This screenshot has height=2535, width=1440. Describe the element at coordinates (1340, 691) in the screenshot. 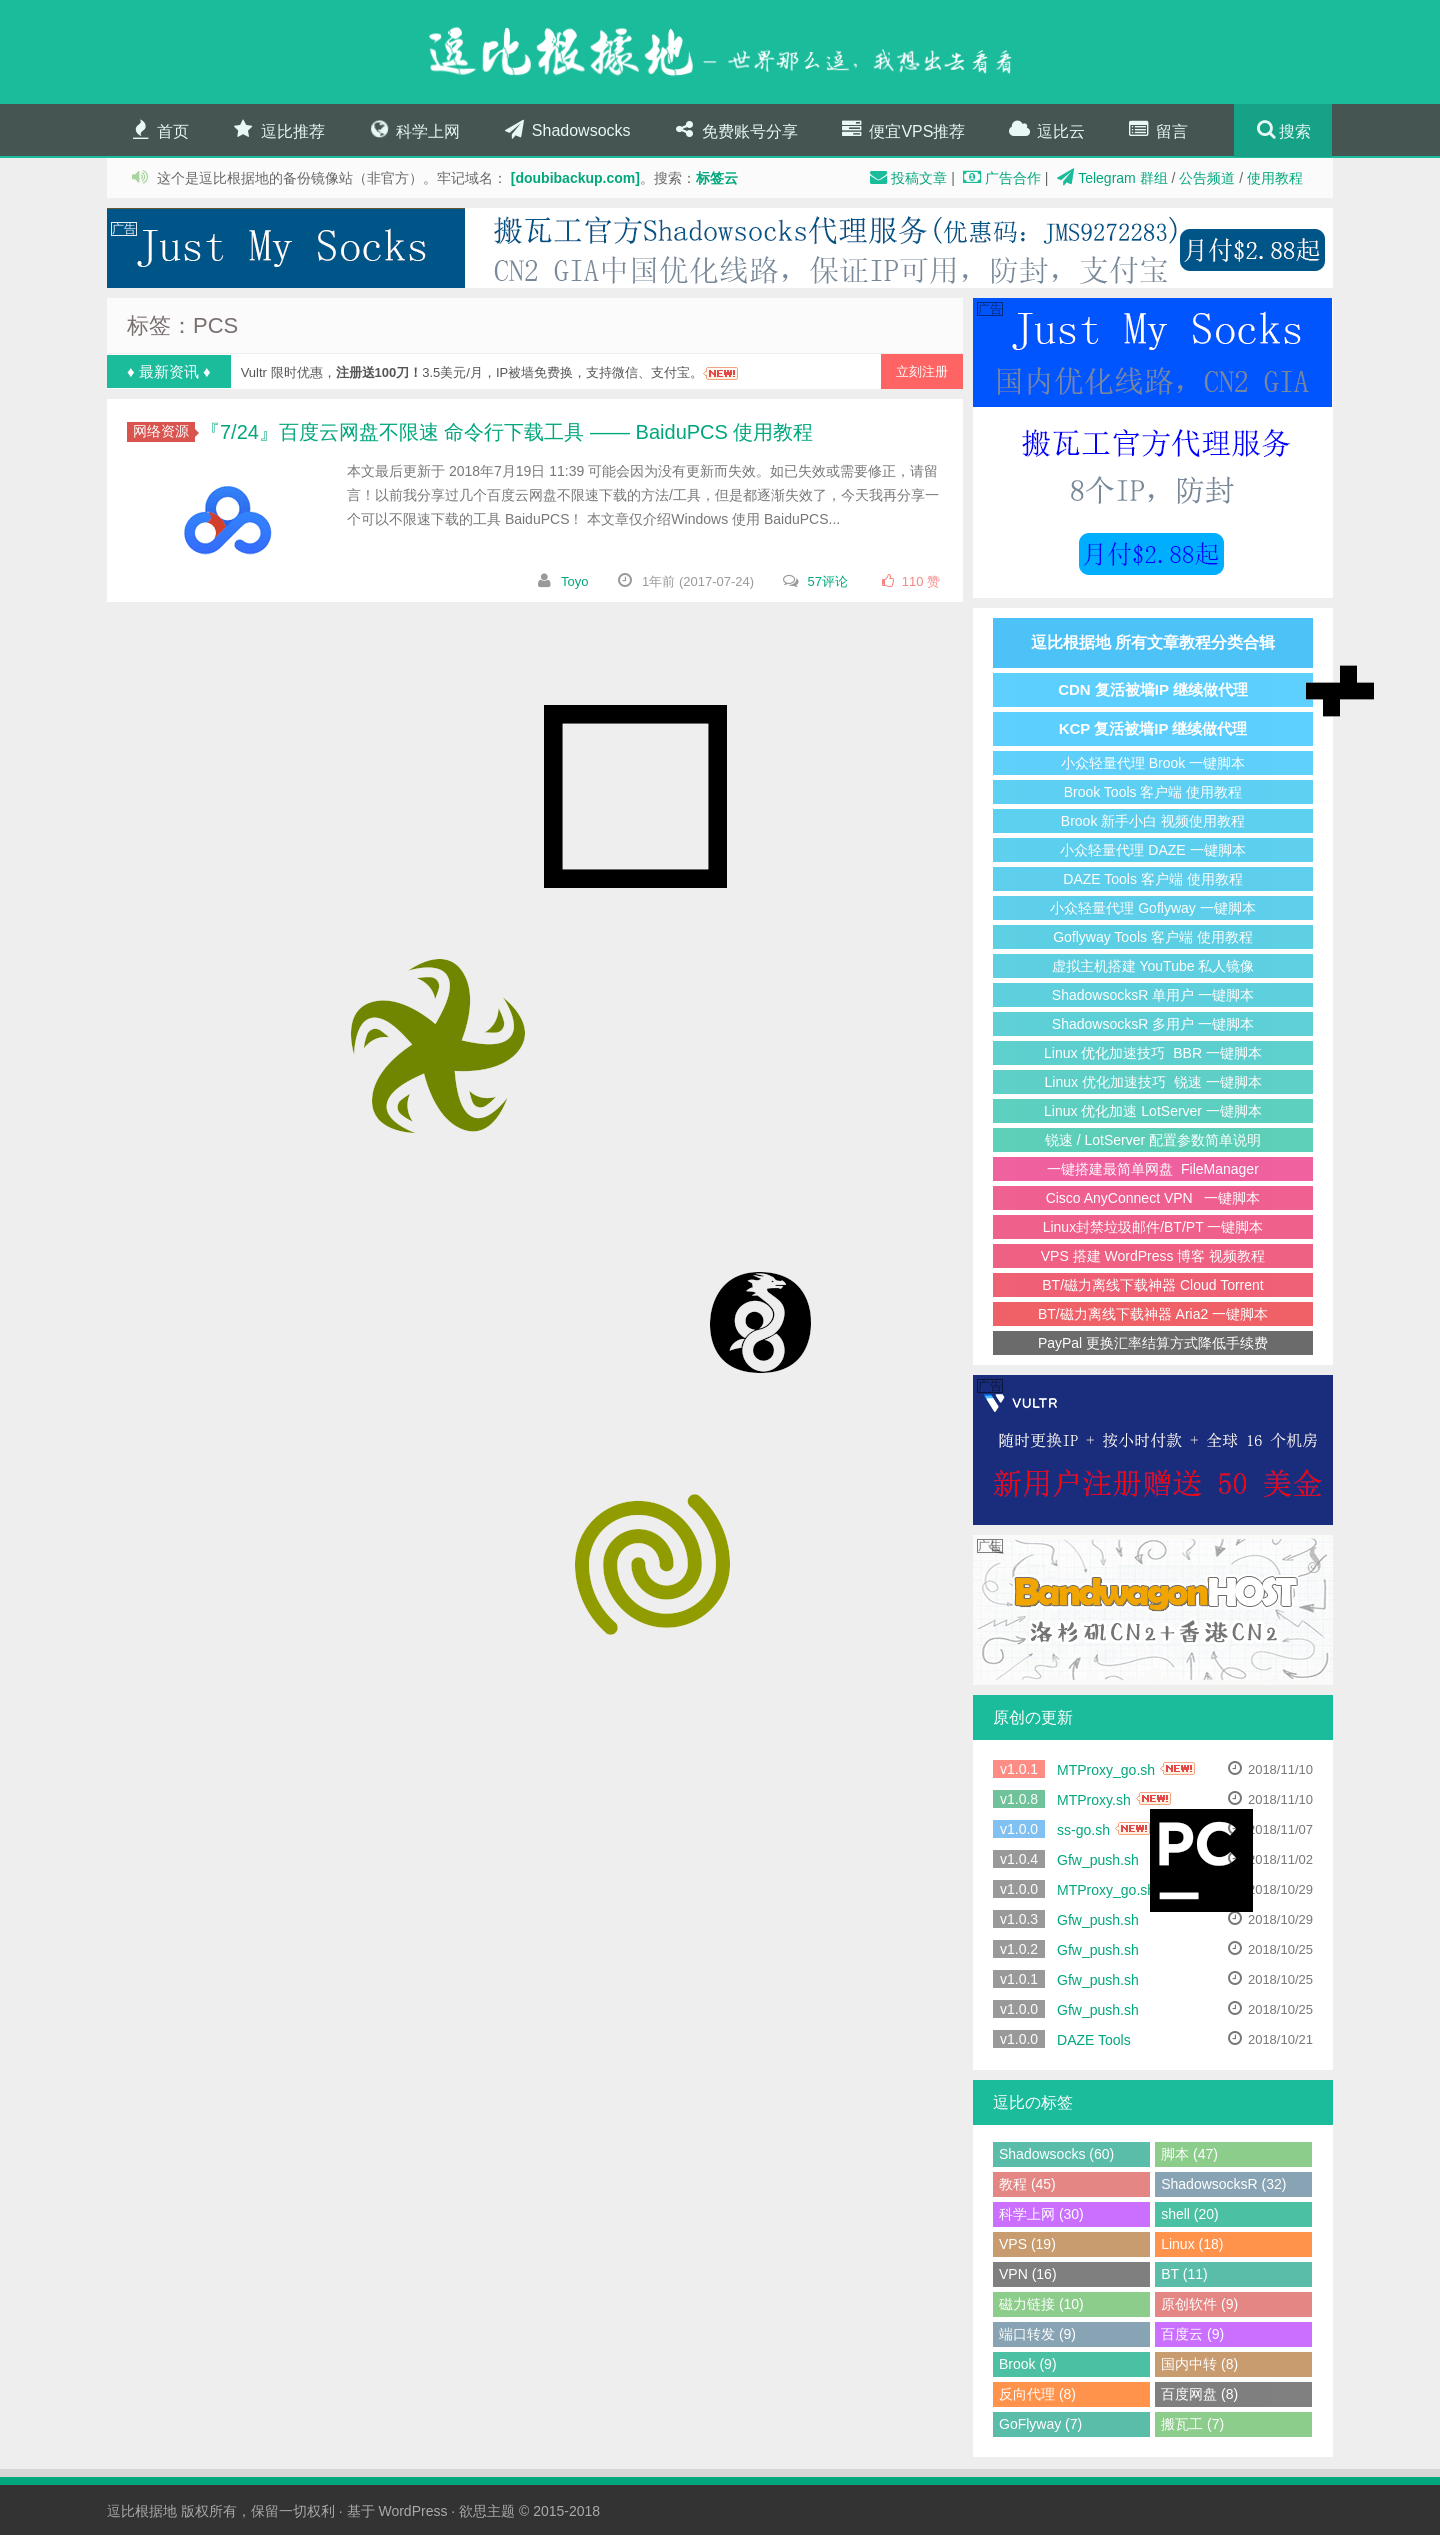

I see `CrateDB database platform logo` at that location.